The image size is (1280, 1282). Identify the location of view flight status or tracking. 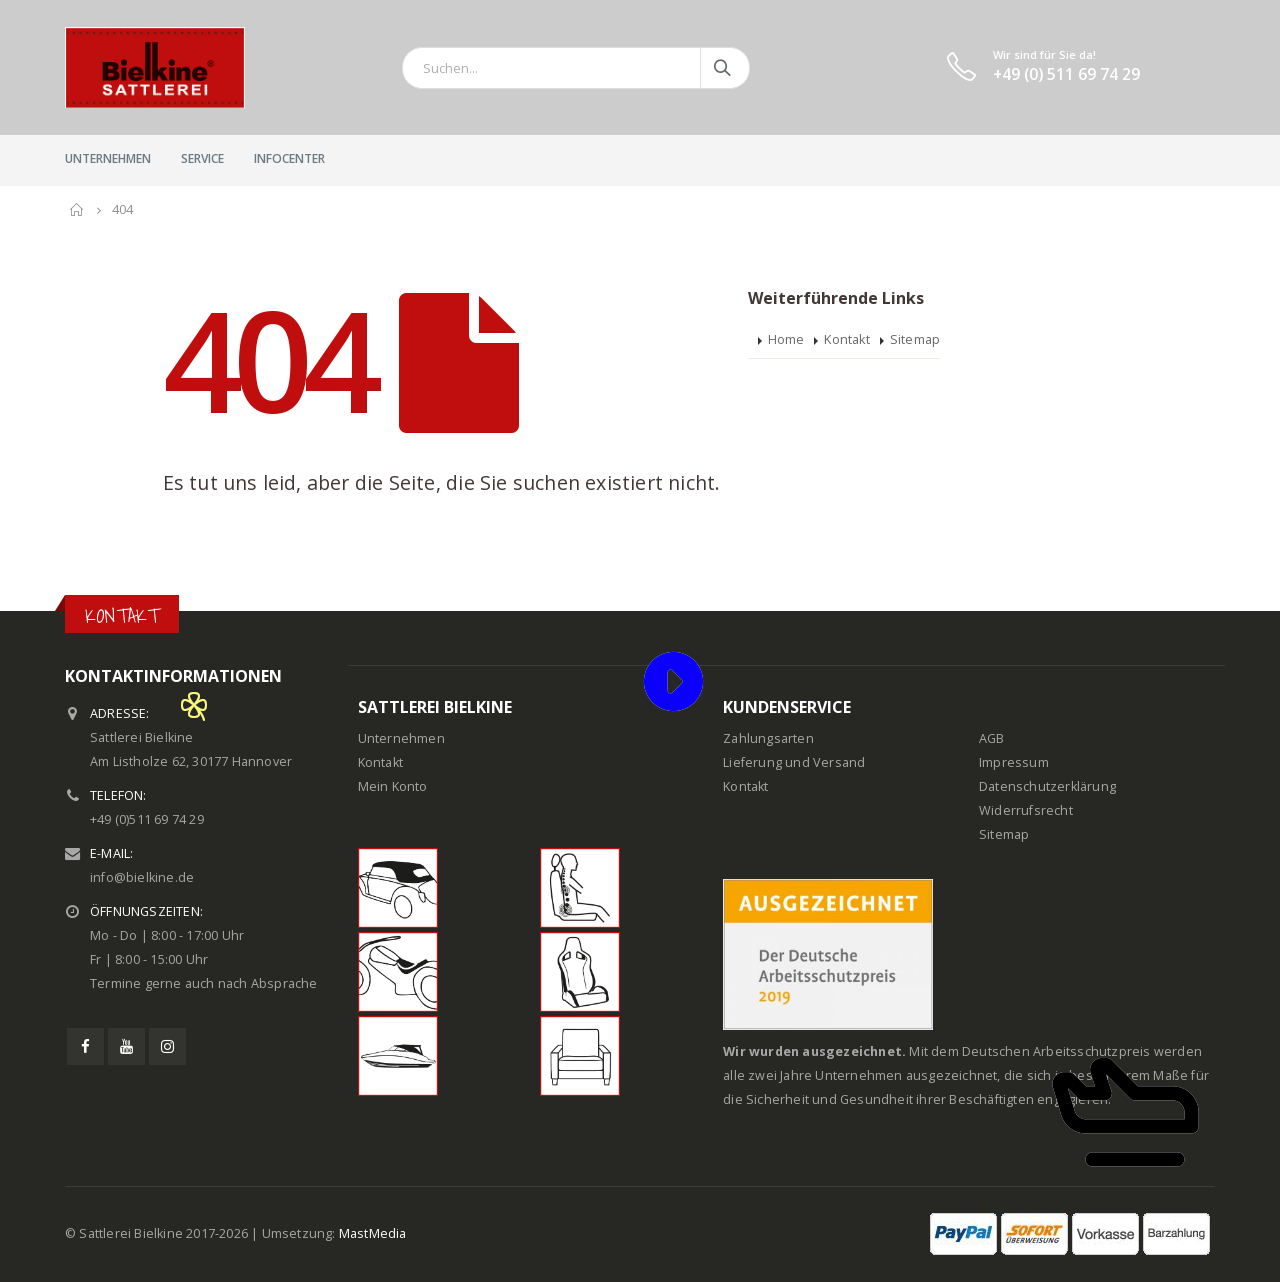
(1125, 1107).